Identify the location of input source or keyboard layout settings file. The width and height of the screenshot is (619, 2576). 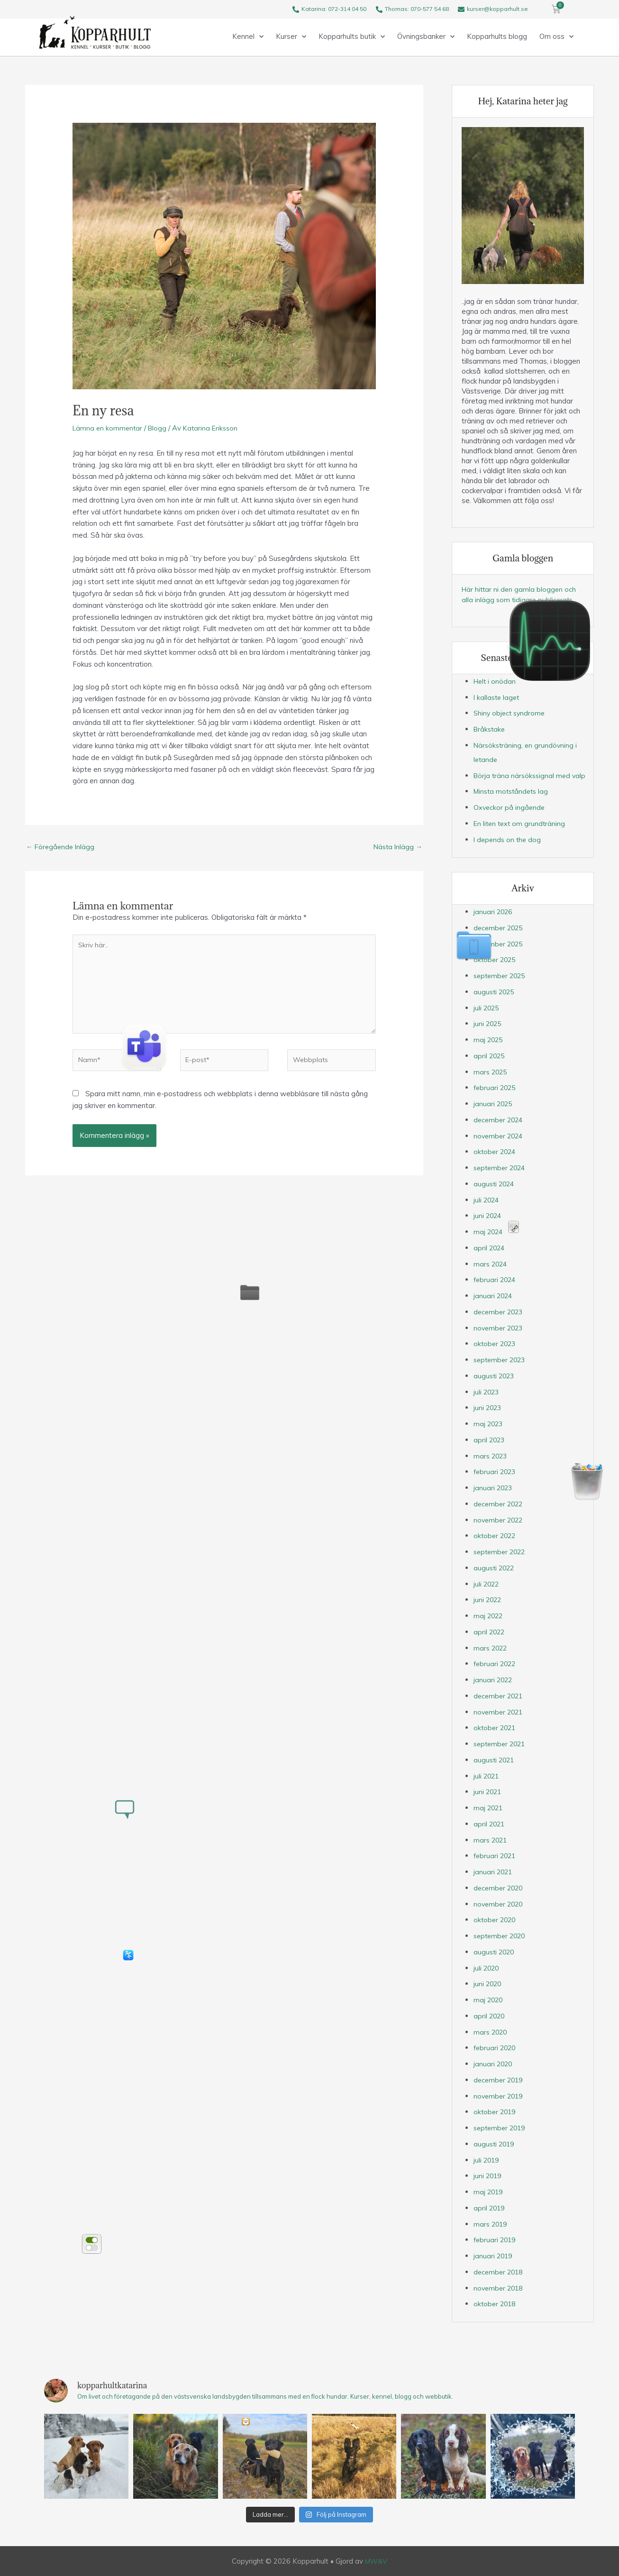
(246, 2421).